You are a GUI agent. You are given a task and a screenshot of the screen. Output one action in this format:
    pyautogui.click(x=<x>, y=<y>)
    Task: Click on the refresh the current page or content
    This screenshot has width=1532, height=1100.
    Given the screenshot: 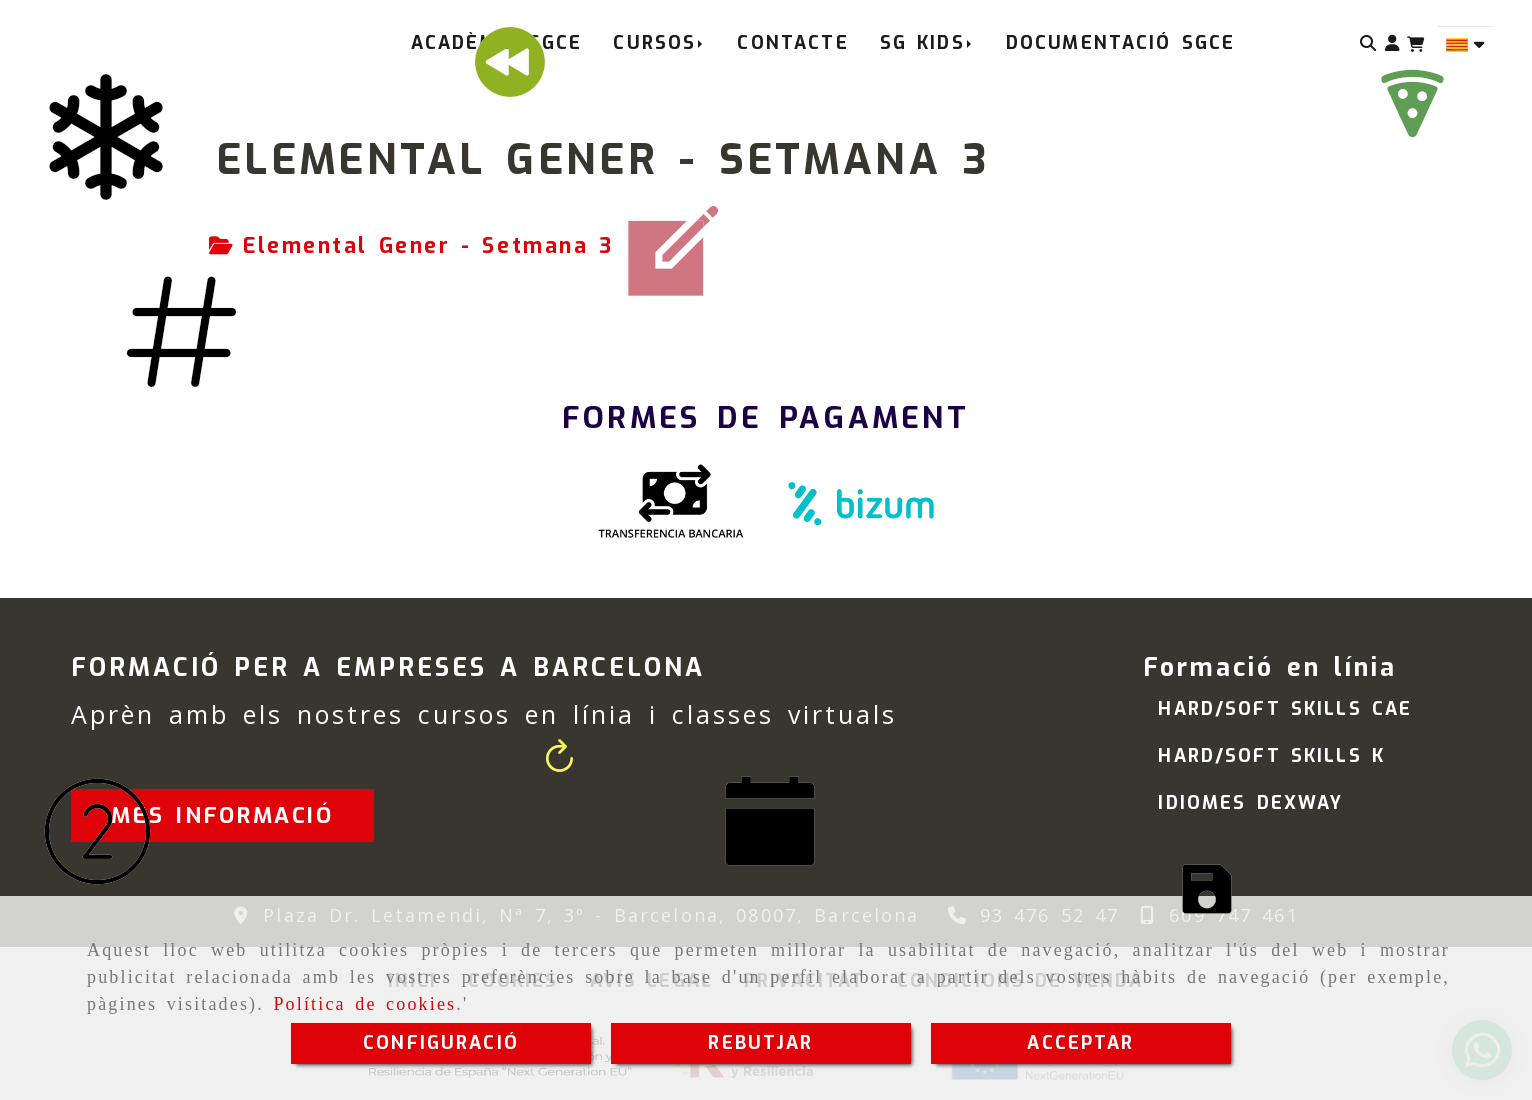 What is the action you would take?
    pyautogui.click(x=559, y=755)
    